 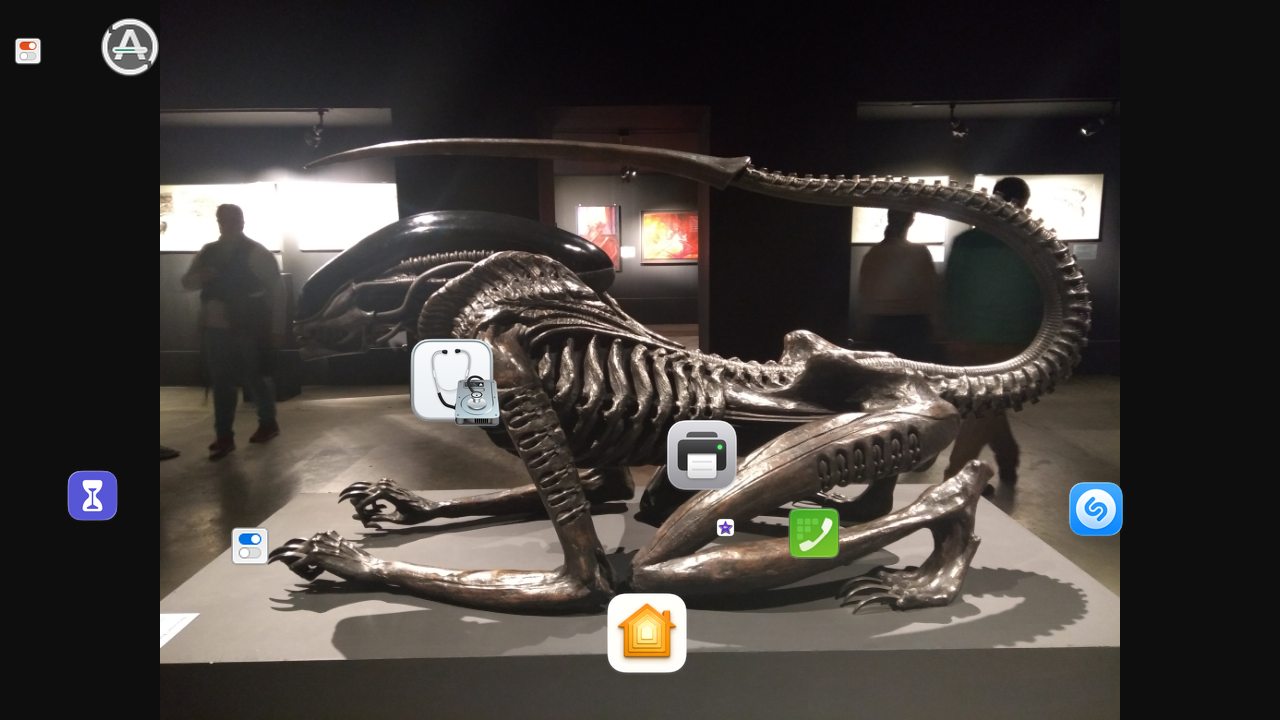 What do you see at coordinates (702, 455) in the screenshot?
I see `open print center to manage print jobs` at bounding box center [702, 455].